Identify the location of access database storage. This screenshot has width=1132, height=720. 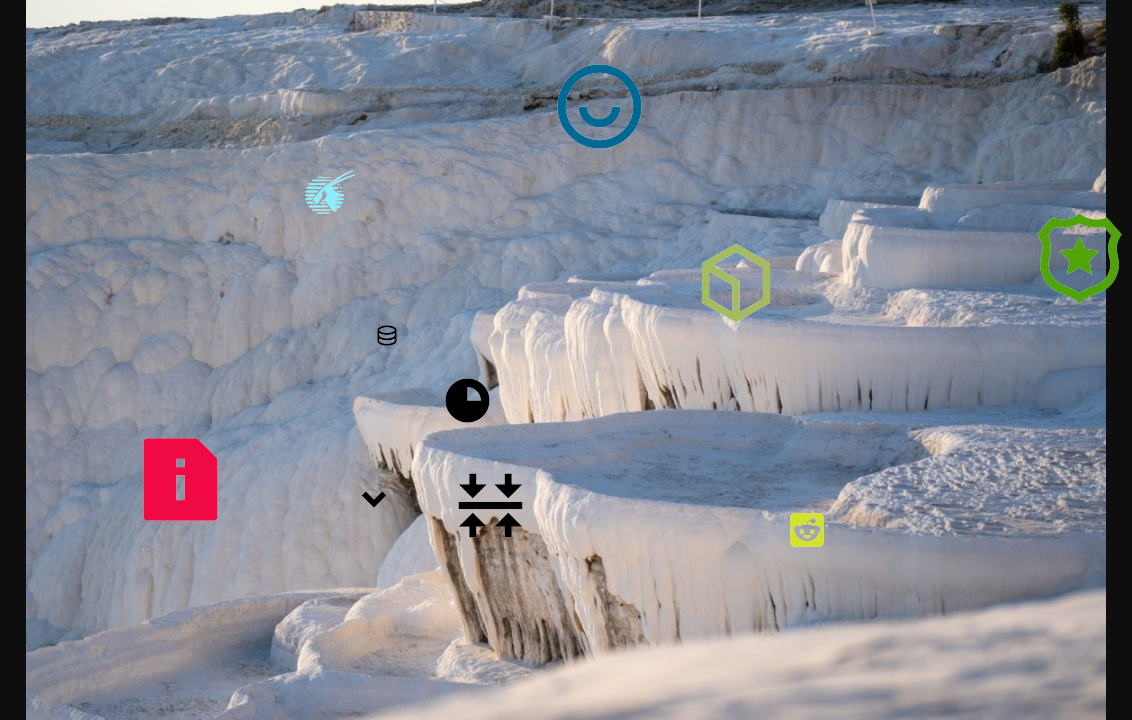
(387, 335).